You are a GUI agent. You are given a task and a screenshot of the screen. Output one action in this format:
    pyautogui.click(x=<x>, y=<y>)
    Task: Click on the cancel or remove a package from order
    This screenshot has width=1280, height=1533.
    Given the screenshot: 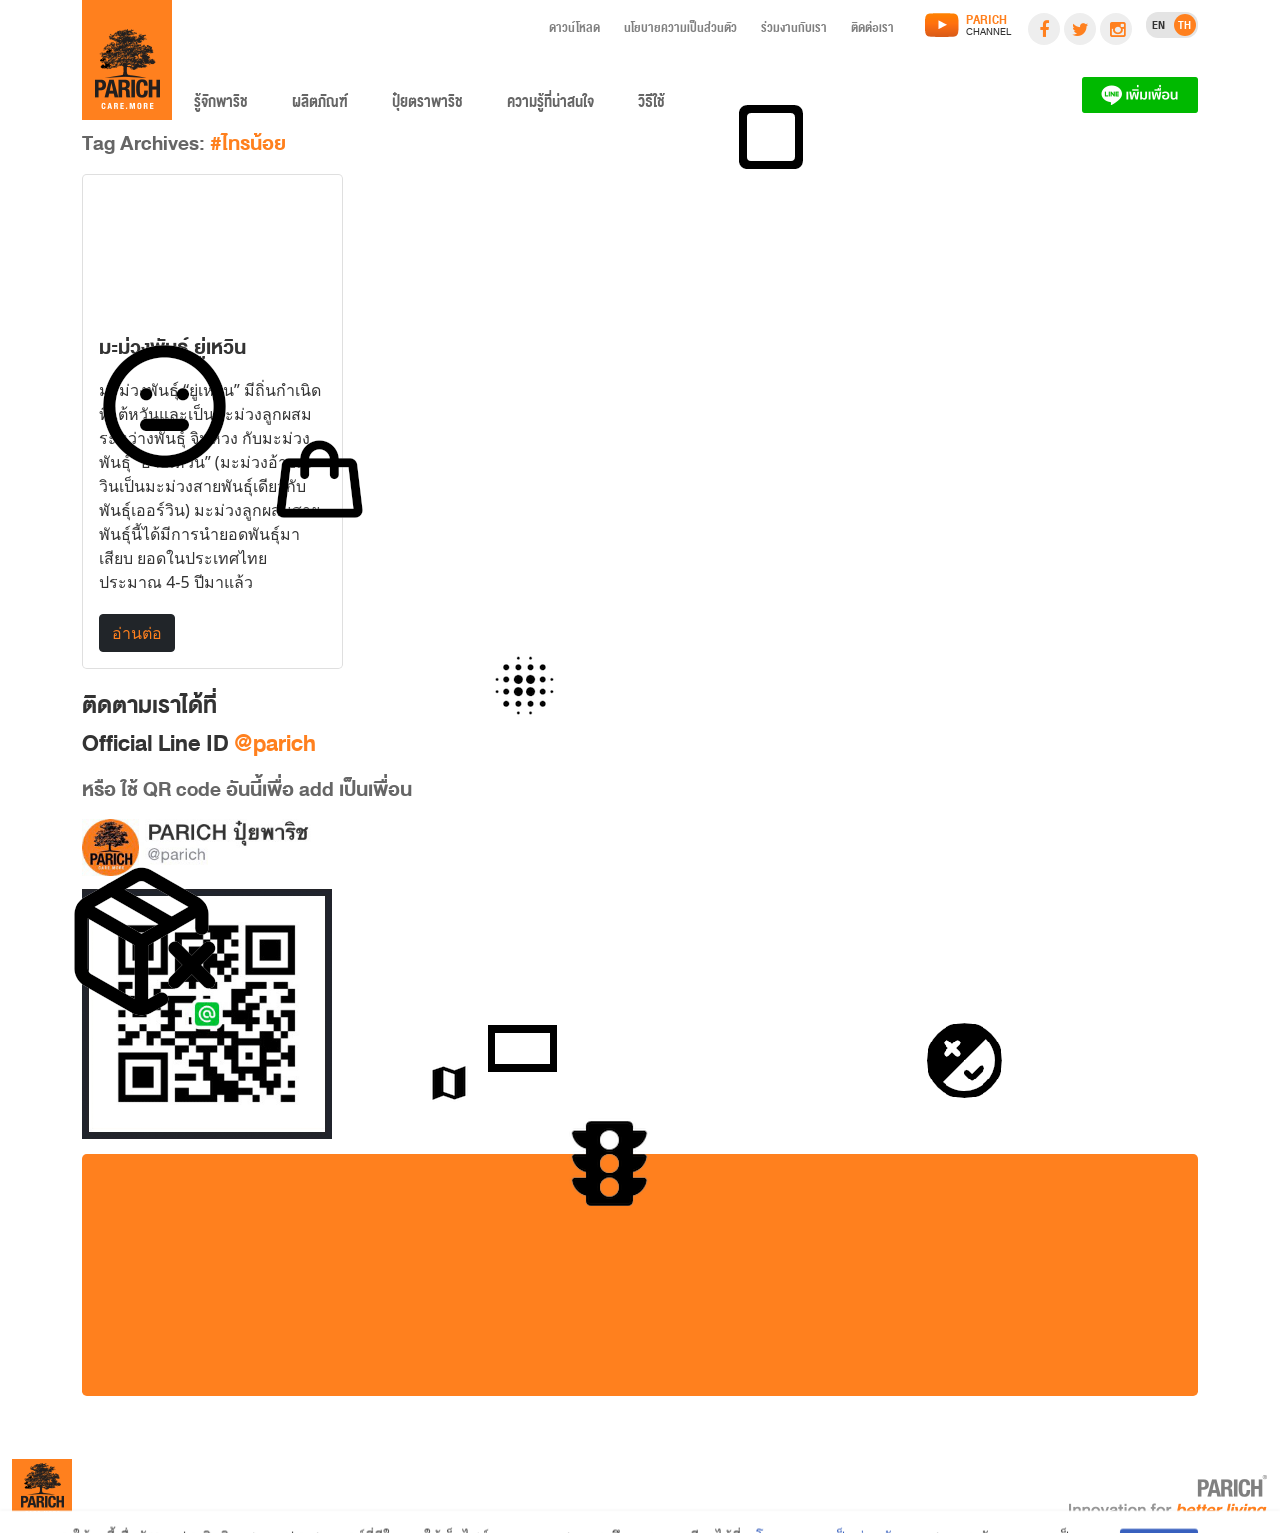 What is the action you would take?
    pyautogui.click(x=141, y=941)
    